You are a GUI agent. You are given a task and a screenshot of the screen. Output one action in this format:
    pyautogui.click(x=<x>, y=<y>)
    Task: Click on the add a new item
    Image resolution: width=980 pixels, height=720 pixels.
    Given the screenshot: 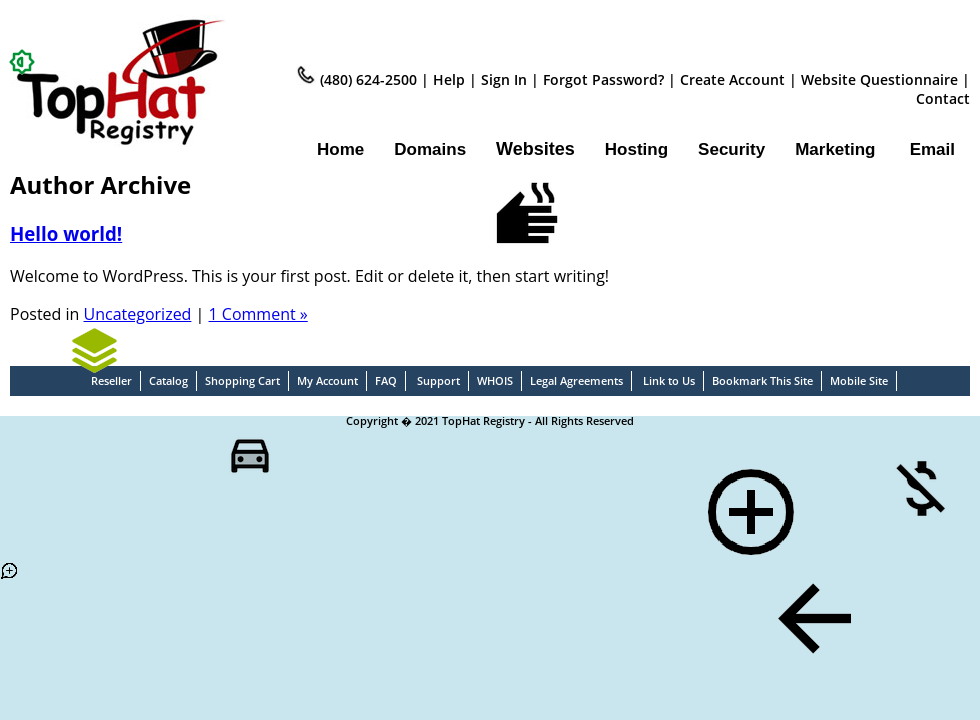 What is the action you would take?
    pyautogui.click(x=751, y=512)
    